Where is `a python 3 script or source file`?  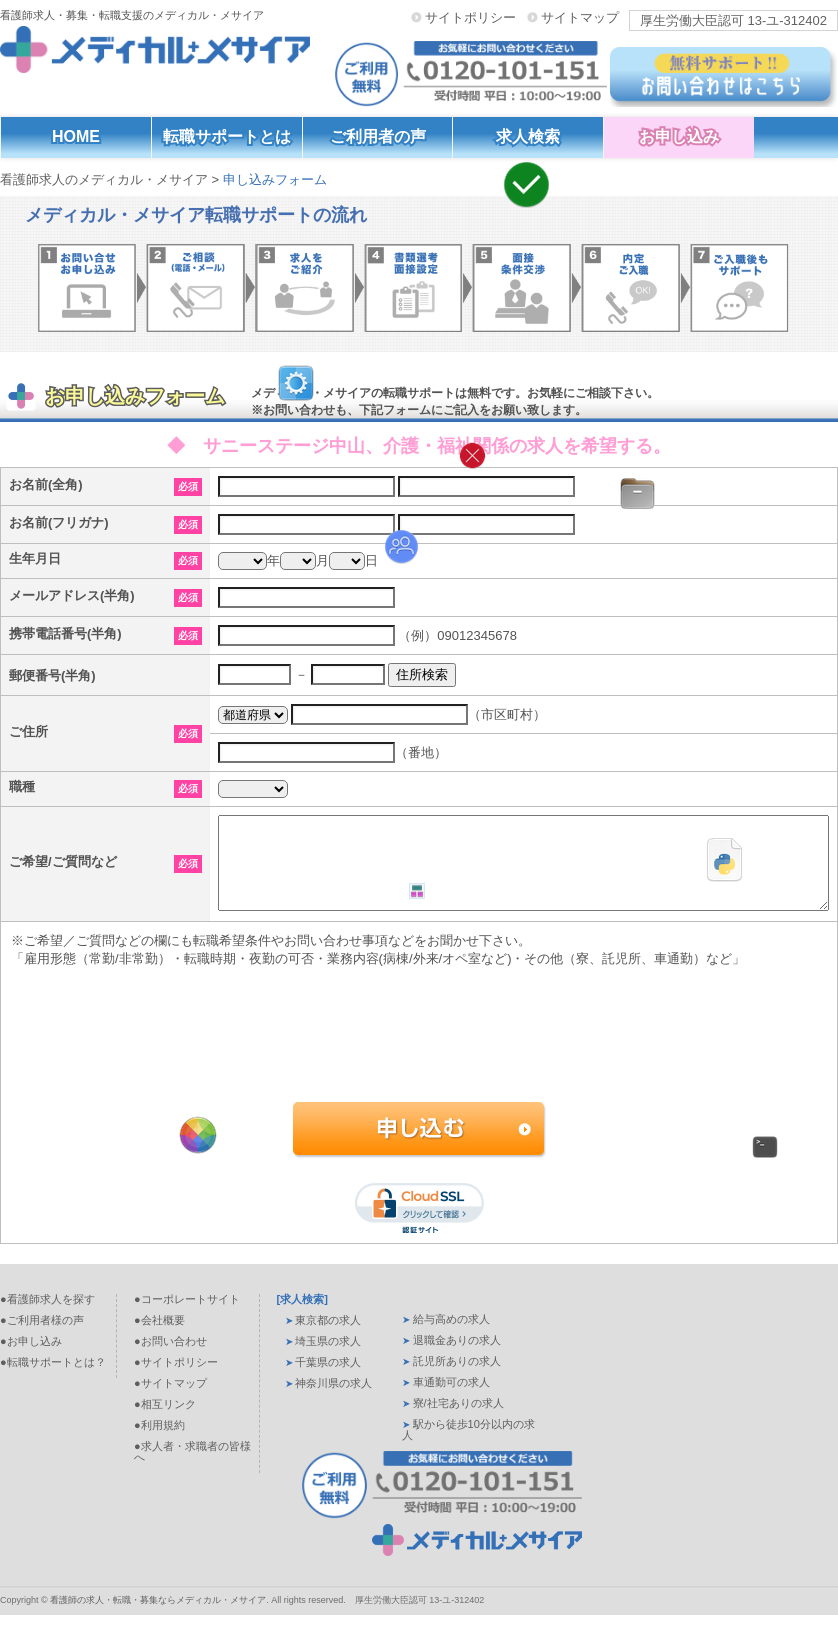 a python 3 script or source file is located at coordinates (724, 859).